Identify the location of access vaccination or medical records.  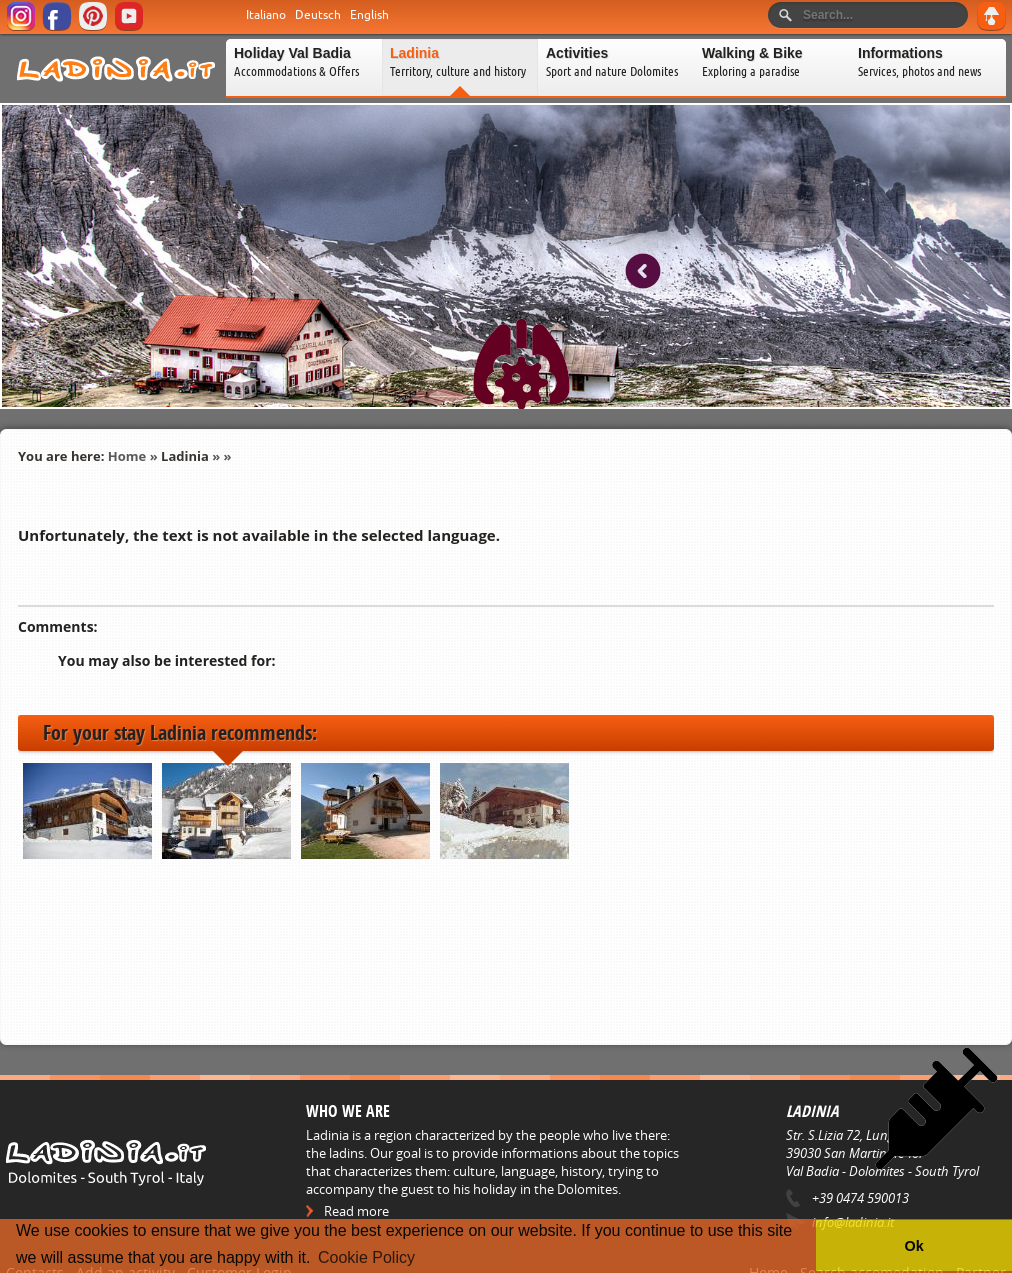
(936, 1108).